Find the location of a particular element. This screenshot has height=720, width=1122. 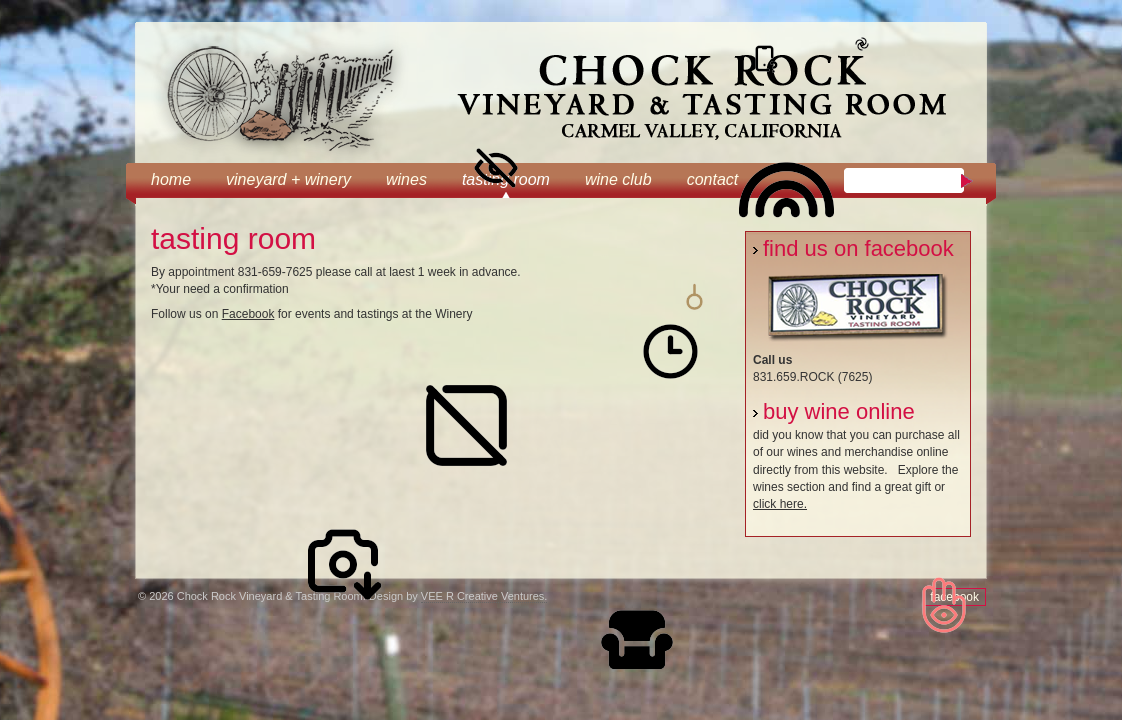

tumble dry not recommended is located at coordinates (466, 425).